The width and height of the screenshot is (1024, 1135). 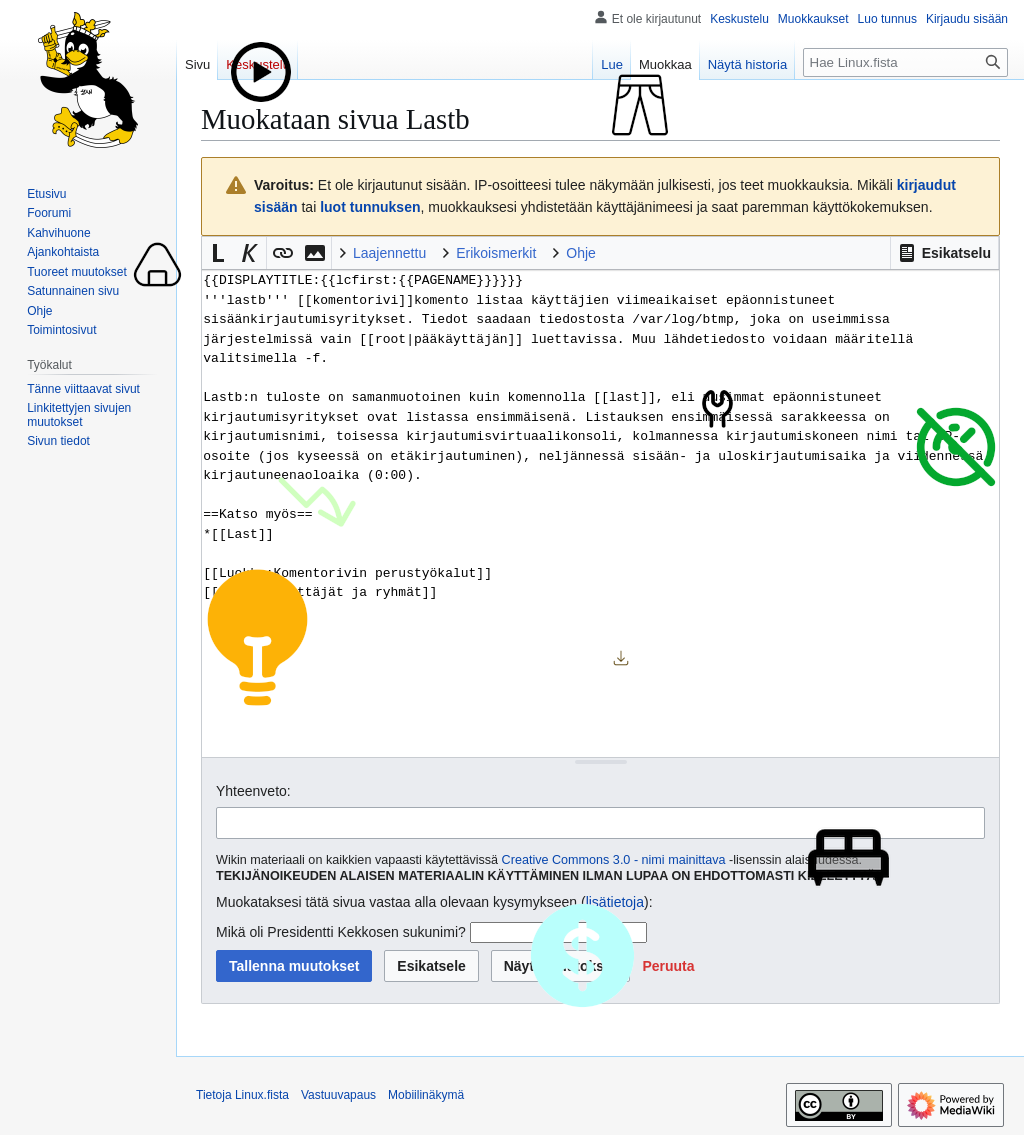 I want to click on view hotel or accommodation options, so click(x=848, y=857).